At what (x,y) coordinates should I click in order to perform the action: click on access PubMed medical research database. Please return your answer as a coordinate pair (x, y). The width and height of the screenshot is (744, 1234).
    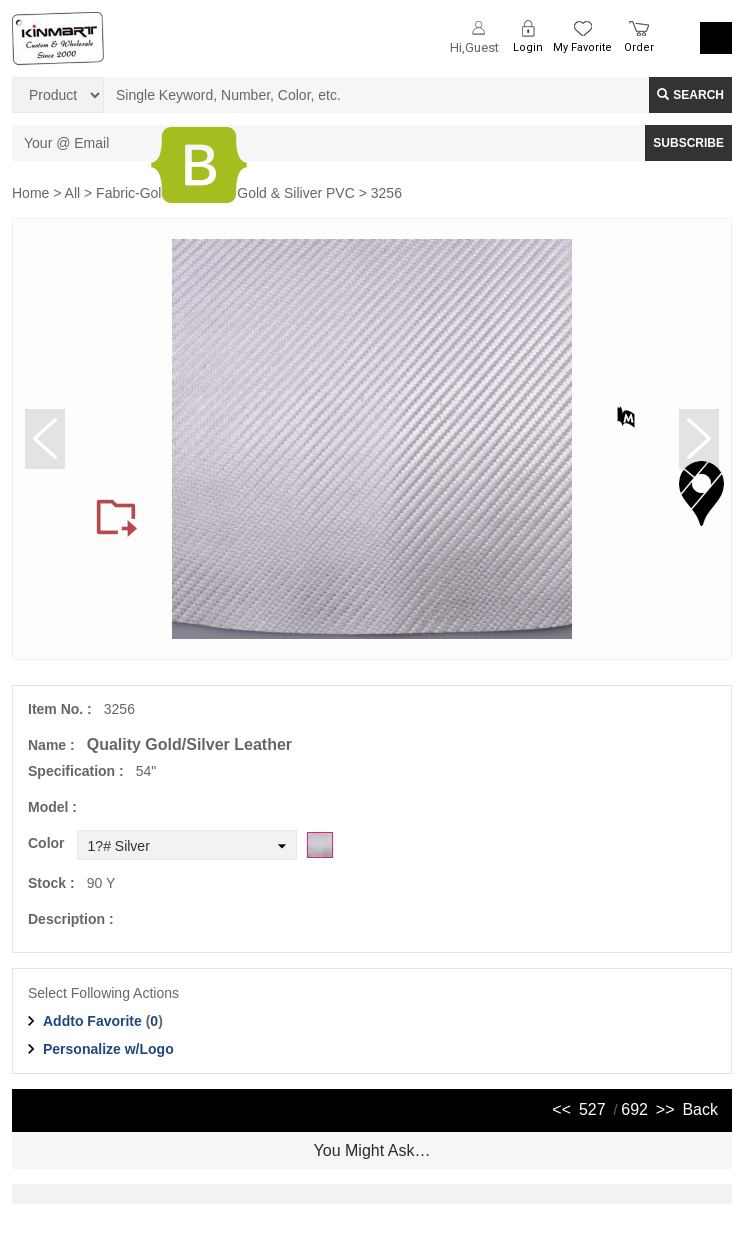
    Looking at the image, I should click on (626, 417).